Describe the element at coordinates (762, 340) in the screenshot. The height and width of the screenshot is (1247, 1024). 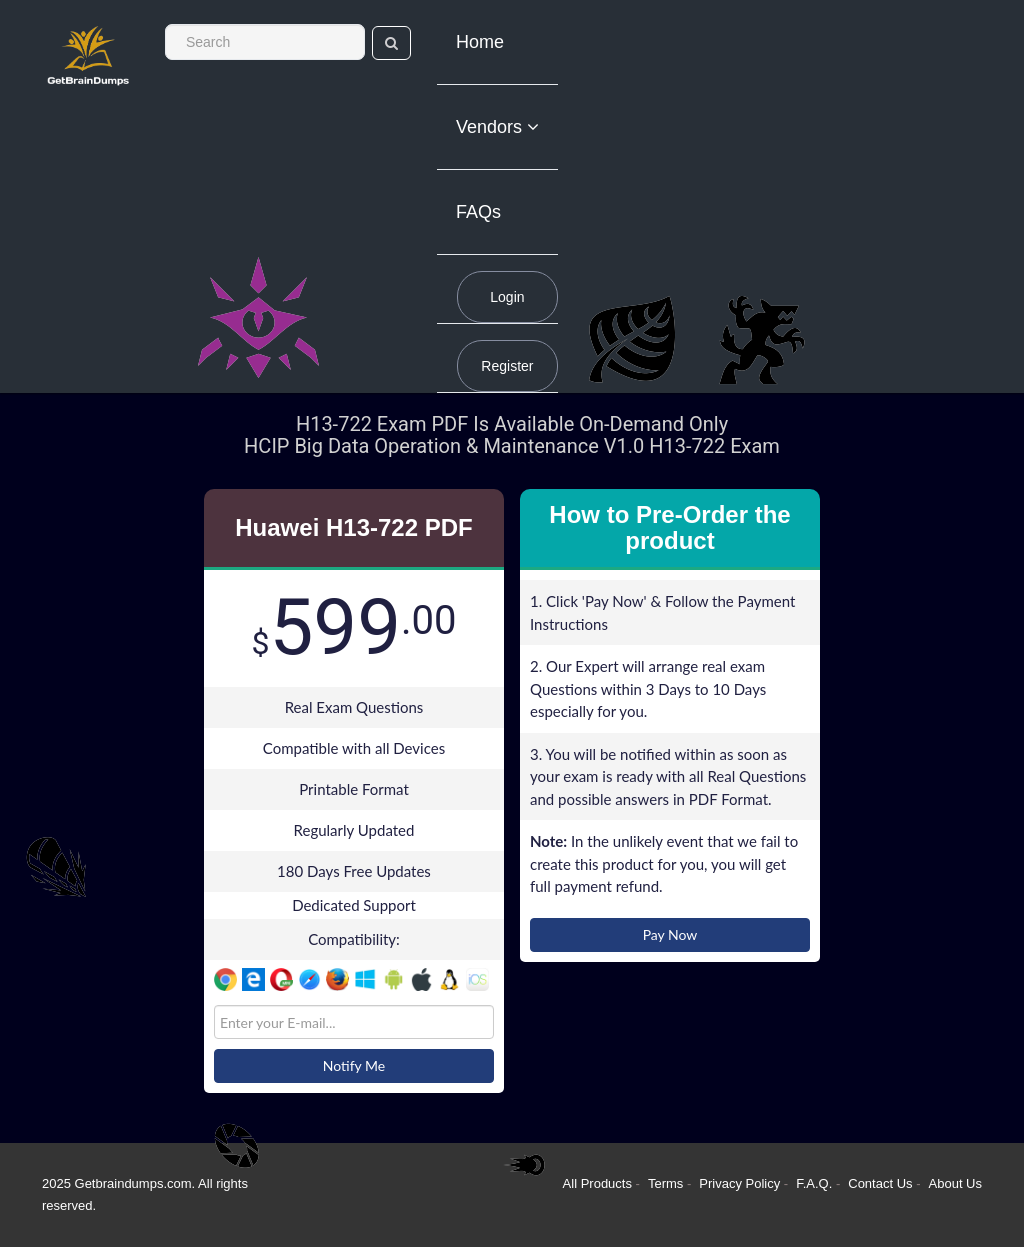
I see `select werewolf character or role` at that location.